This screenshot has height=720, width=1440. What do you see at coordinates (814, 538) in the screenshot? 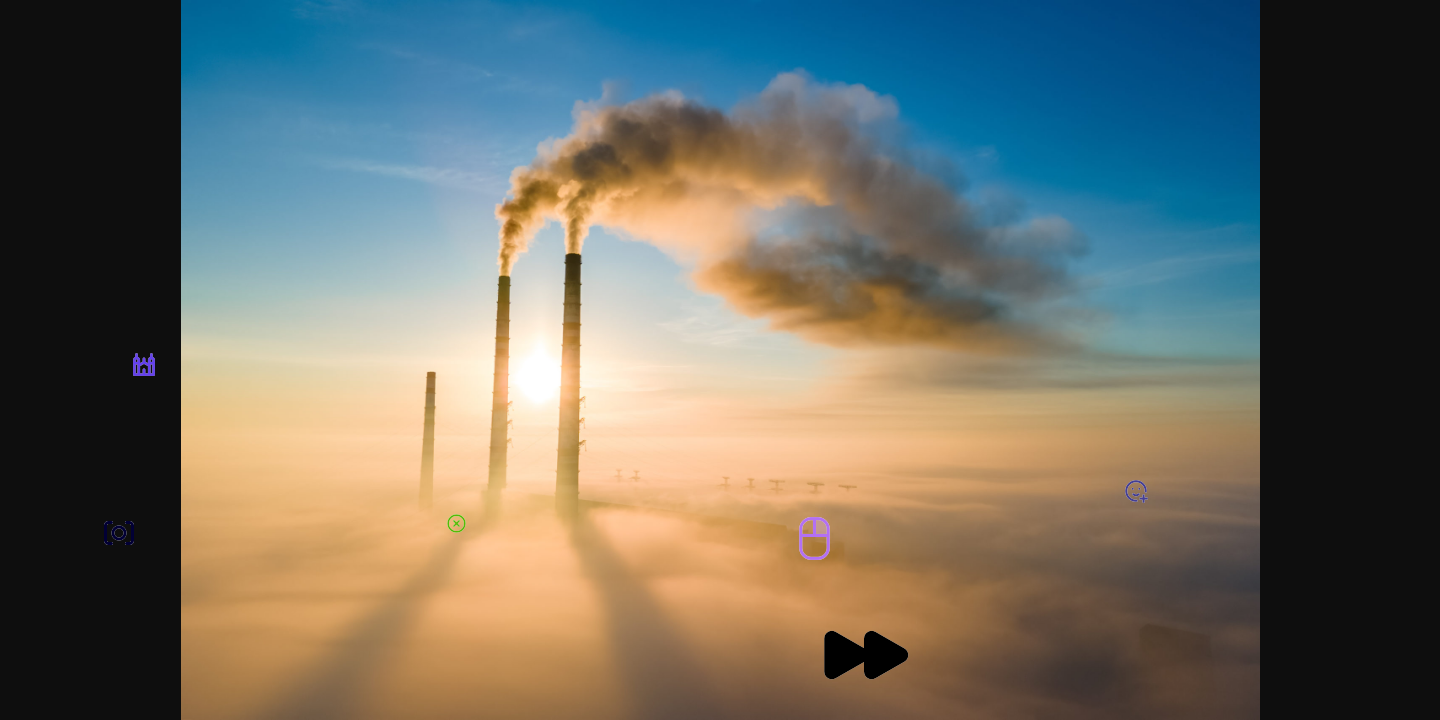
I see `perform a right-click action` at bounding box center [814, 538].